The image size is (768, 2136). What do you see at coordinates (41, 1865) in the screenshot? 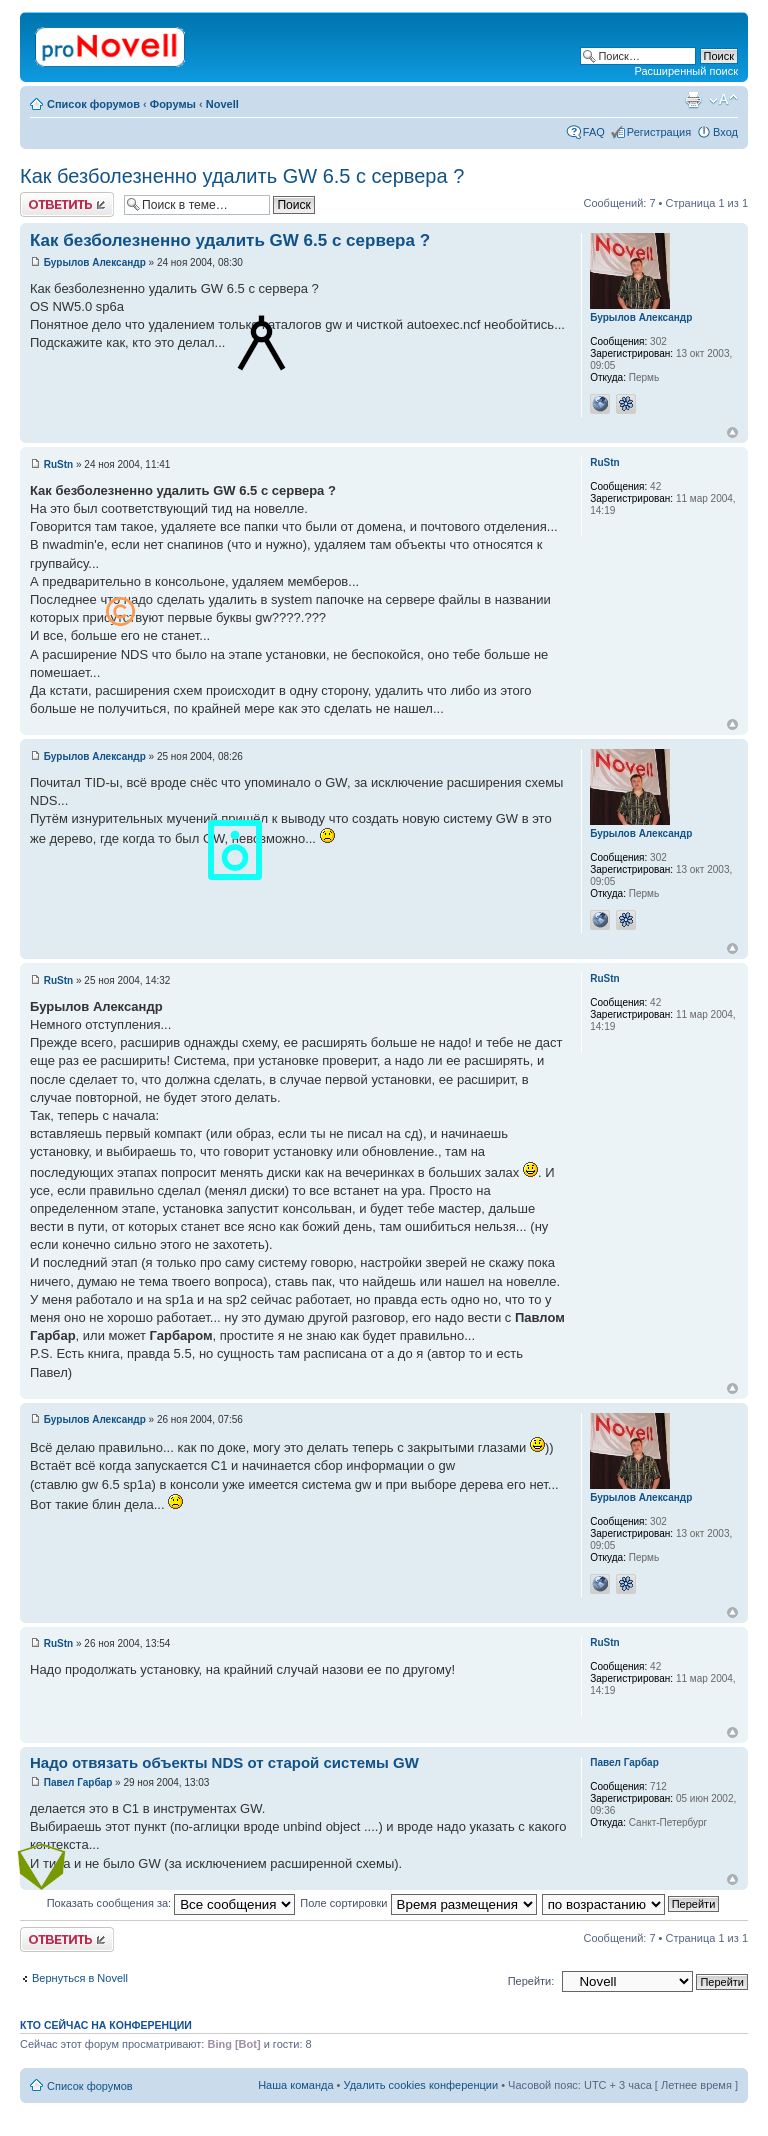
I see `openbase logo` at bounding box center [41, 1865].